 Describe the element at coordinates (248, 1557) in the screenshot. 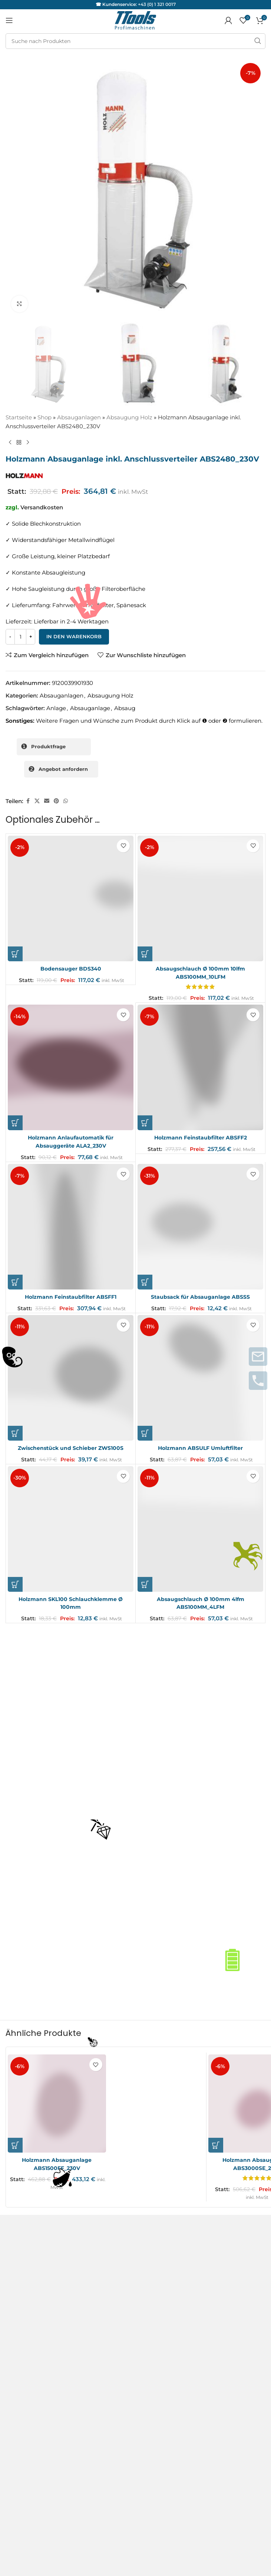

I see `select a beast or creature class in a game` at that location.